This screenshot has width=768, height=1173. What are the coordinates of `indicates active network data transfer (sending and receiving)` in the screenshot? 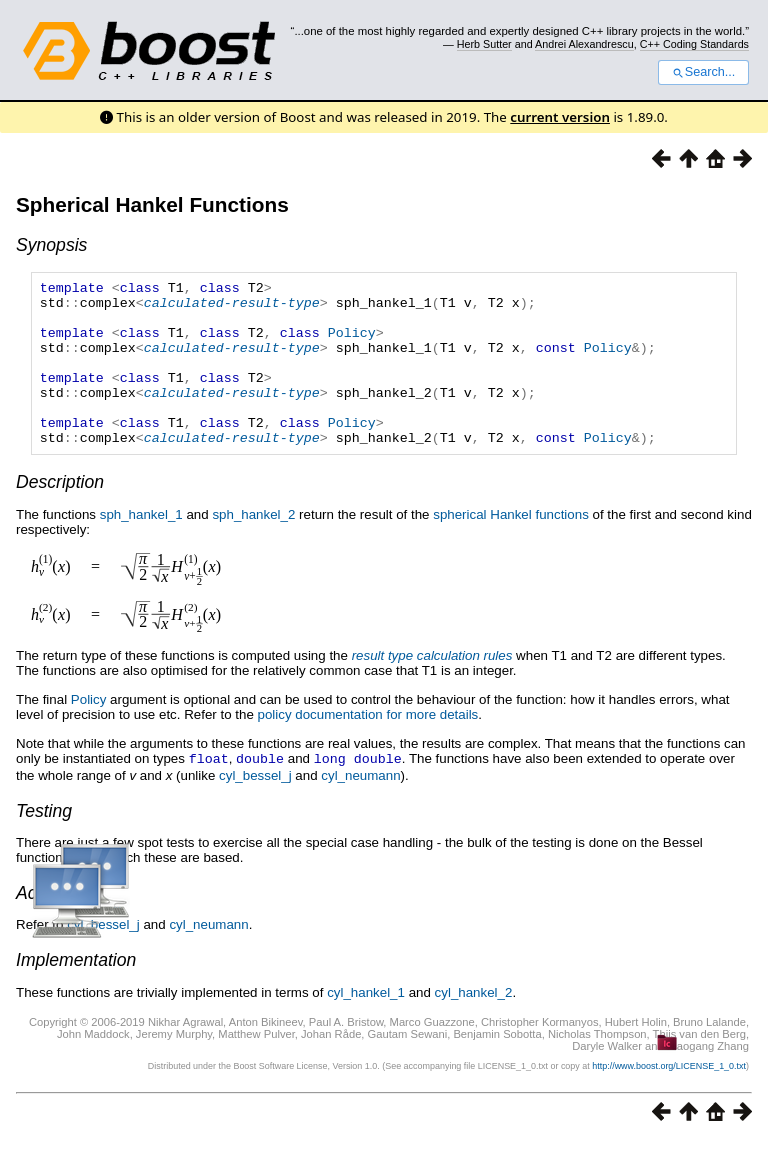 It's located at (80, 891).